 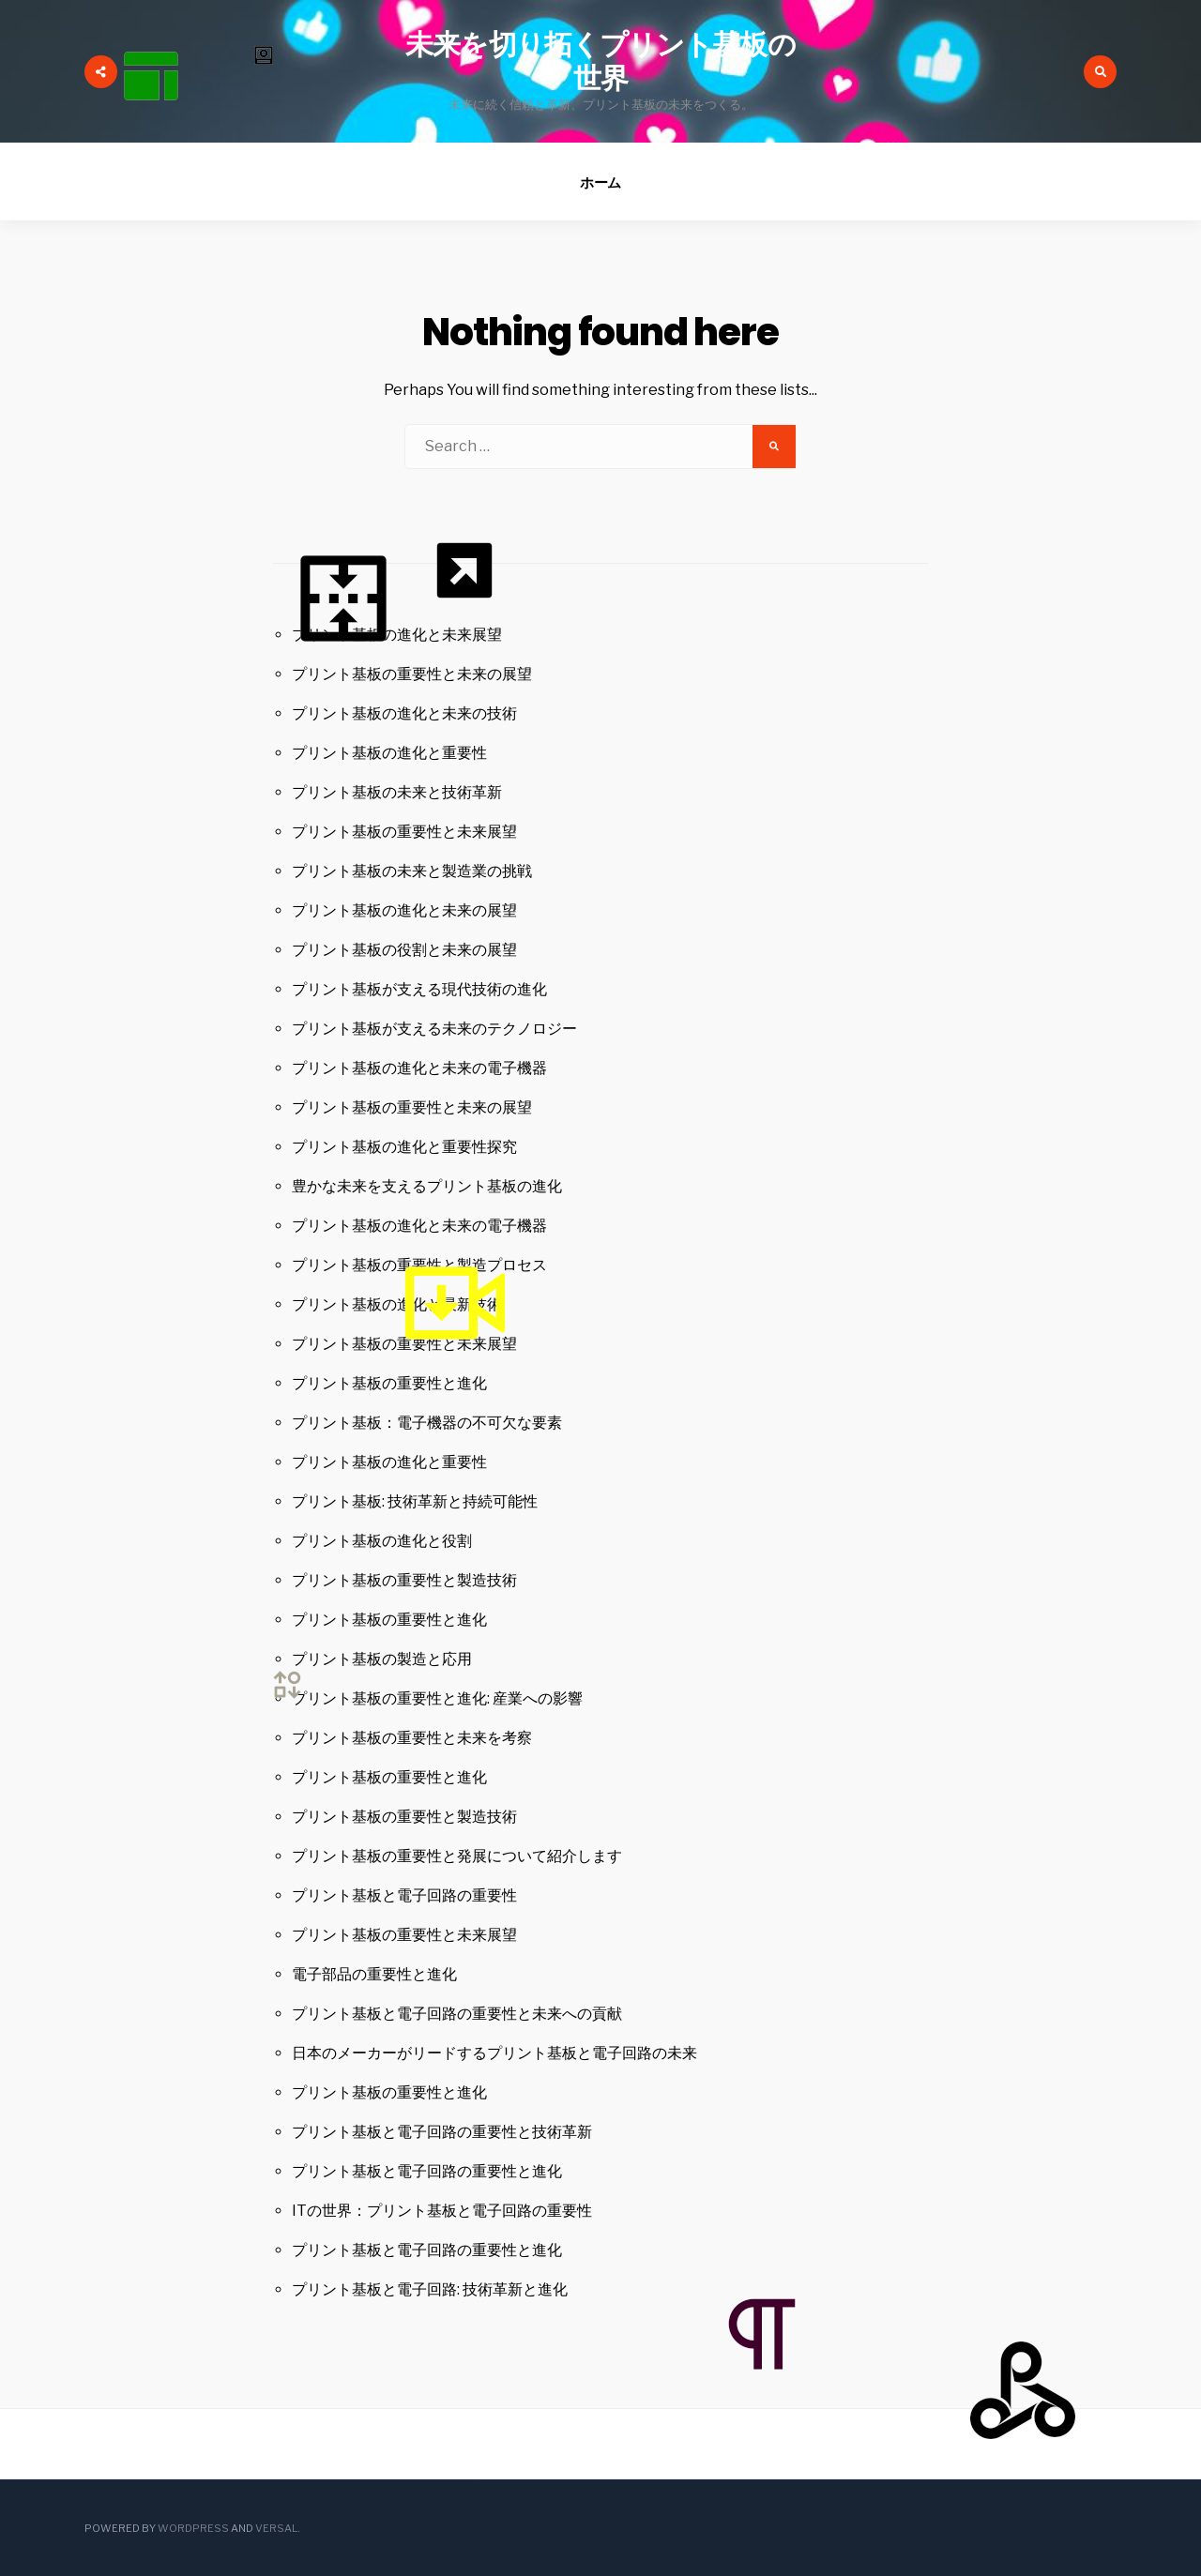 What do you see at coordinates (287, 1685) in the screenshot?
I see `swap or exchange items` at bounding box center [287, 1685].